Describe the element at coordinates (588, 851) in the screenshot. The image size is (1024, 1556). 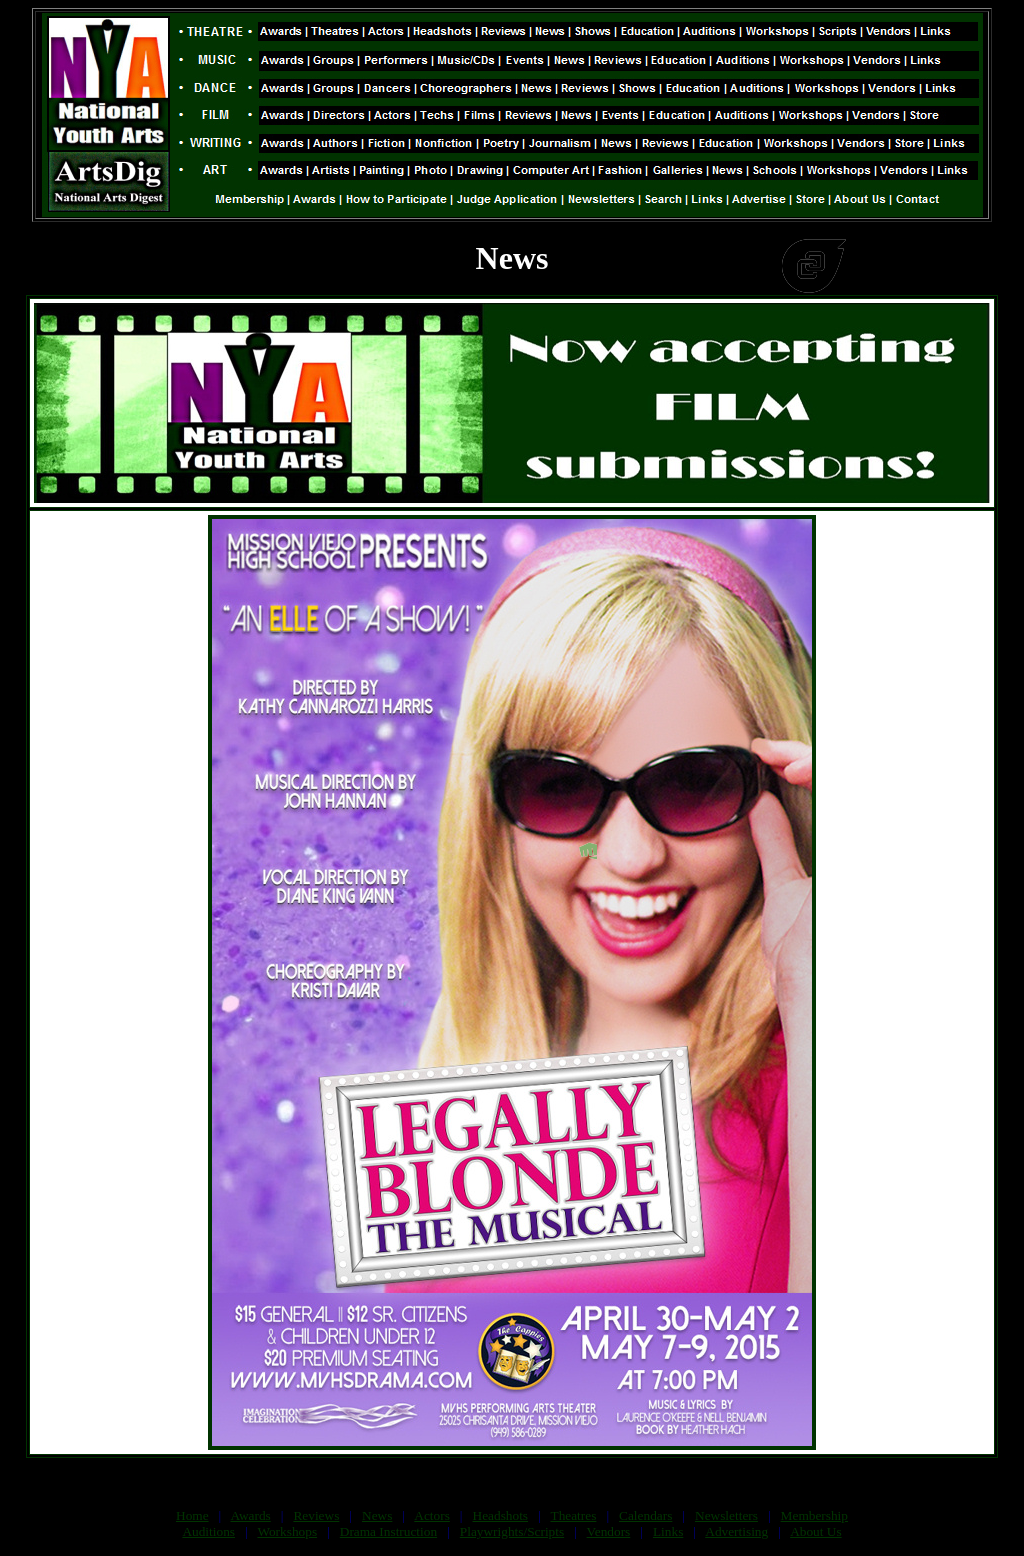
I see `riot games logo` at that location.